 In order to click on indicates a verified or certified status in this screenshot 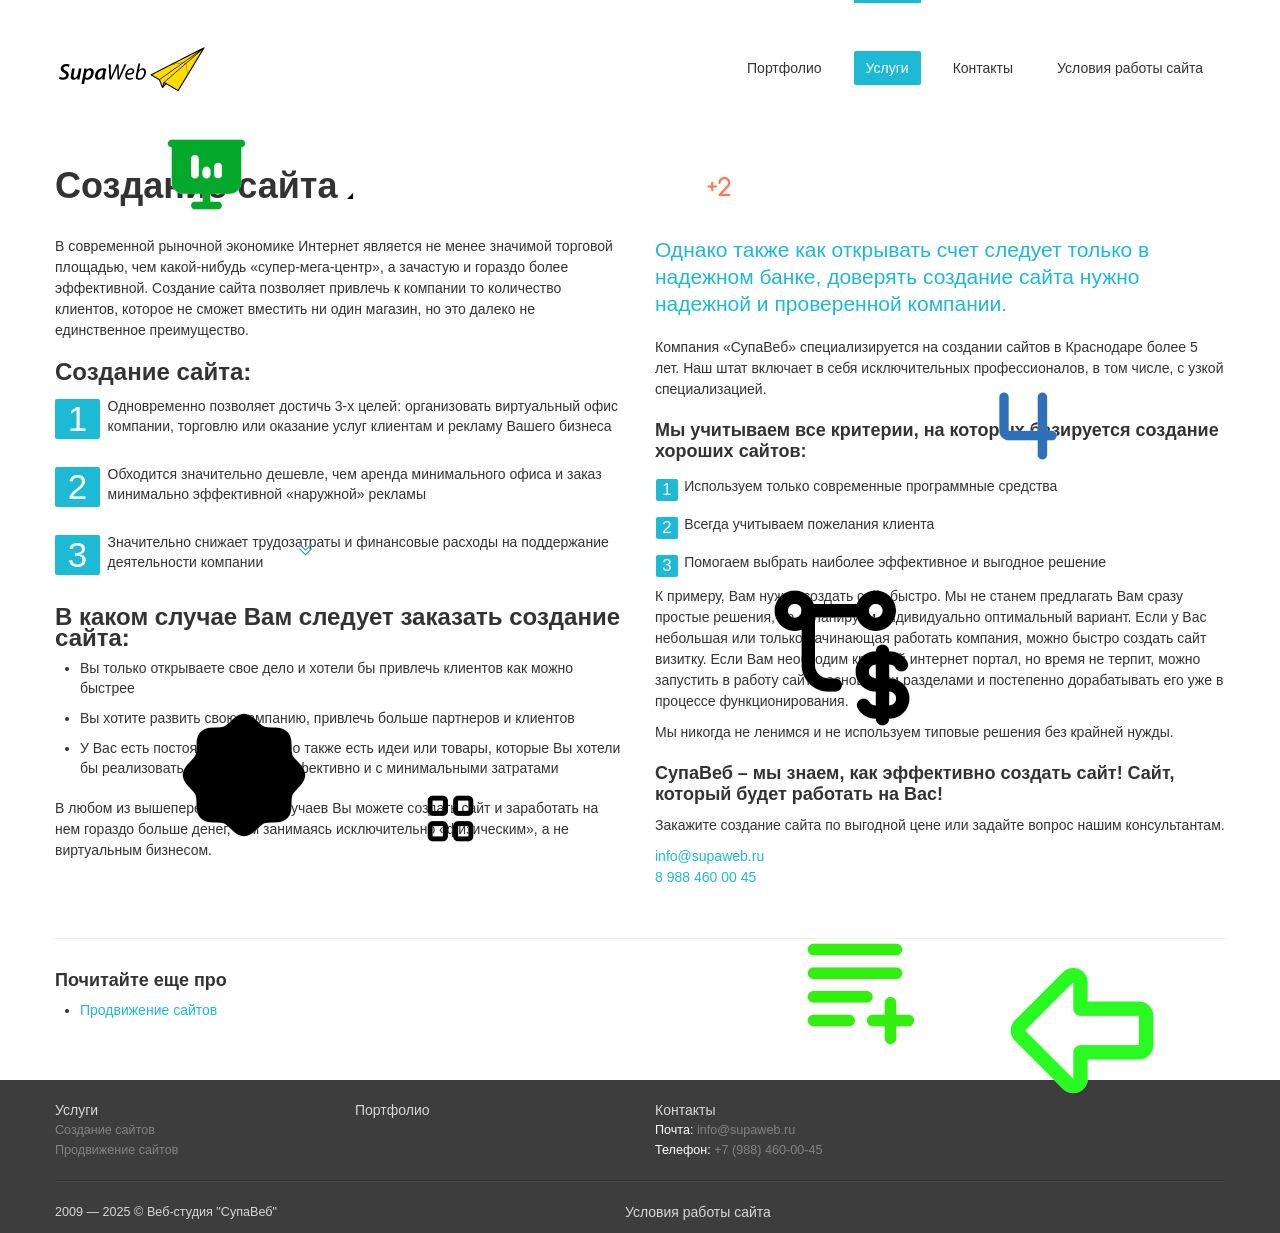, I will do `click(244, 775)`.